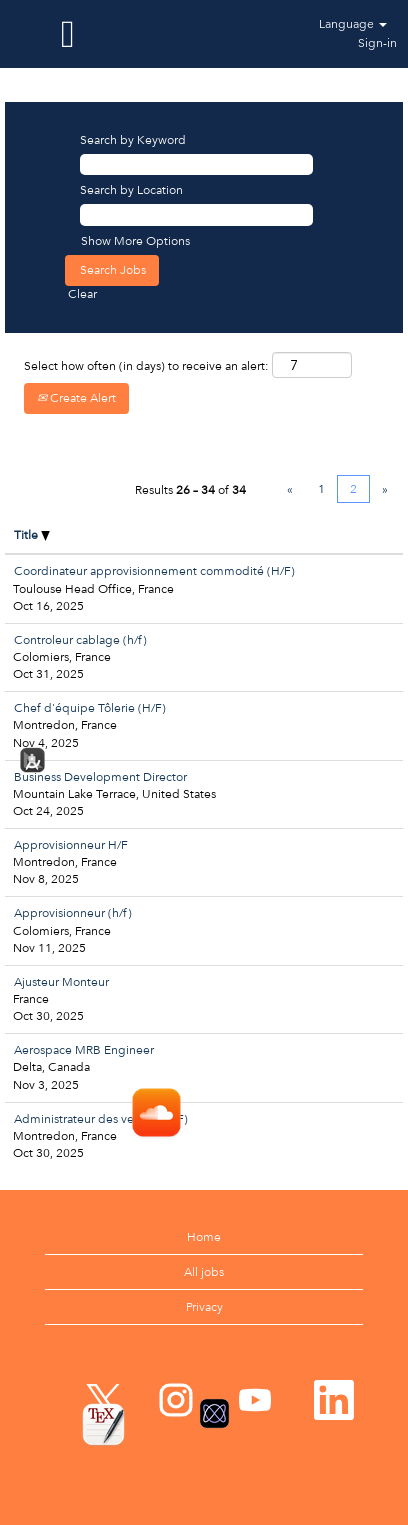  I want to click on open SoundCloud app, so click(156, 1112).